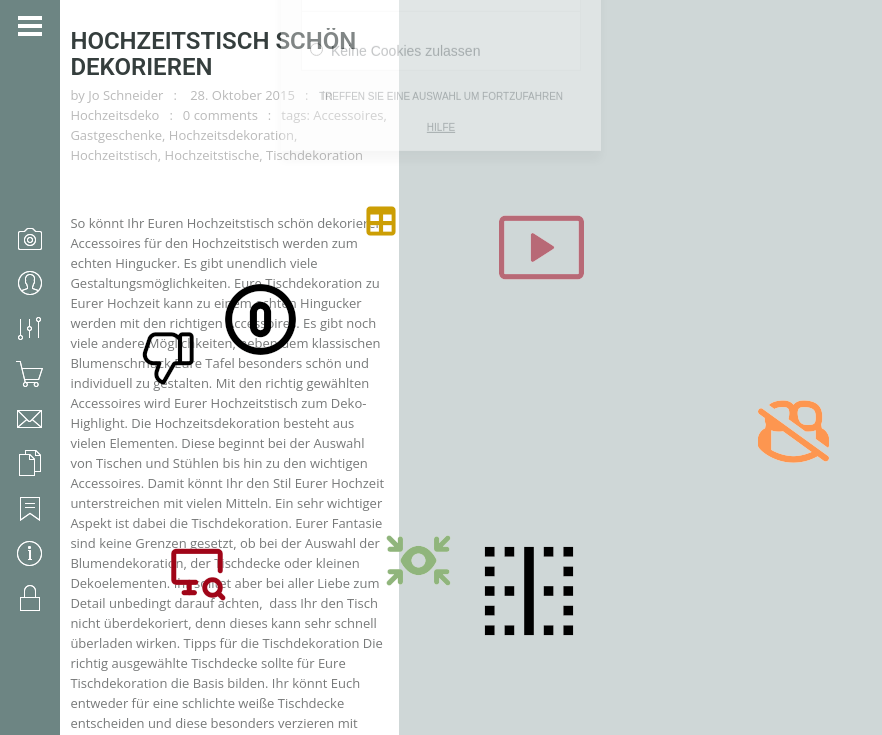 This screenshot has height=735, width=882. I want to click on search files on desktop computer, so click(197, 572).